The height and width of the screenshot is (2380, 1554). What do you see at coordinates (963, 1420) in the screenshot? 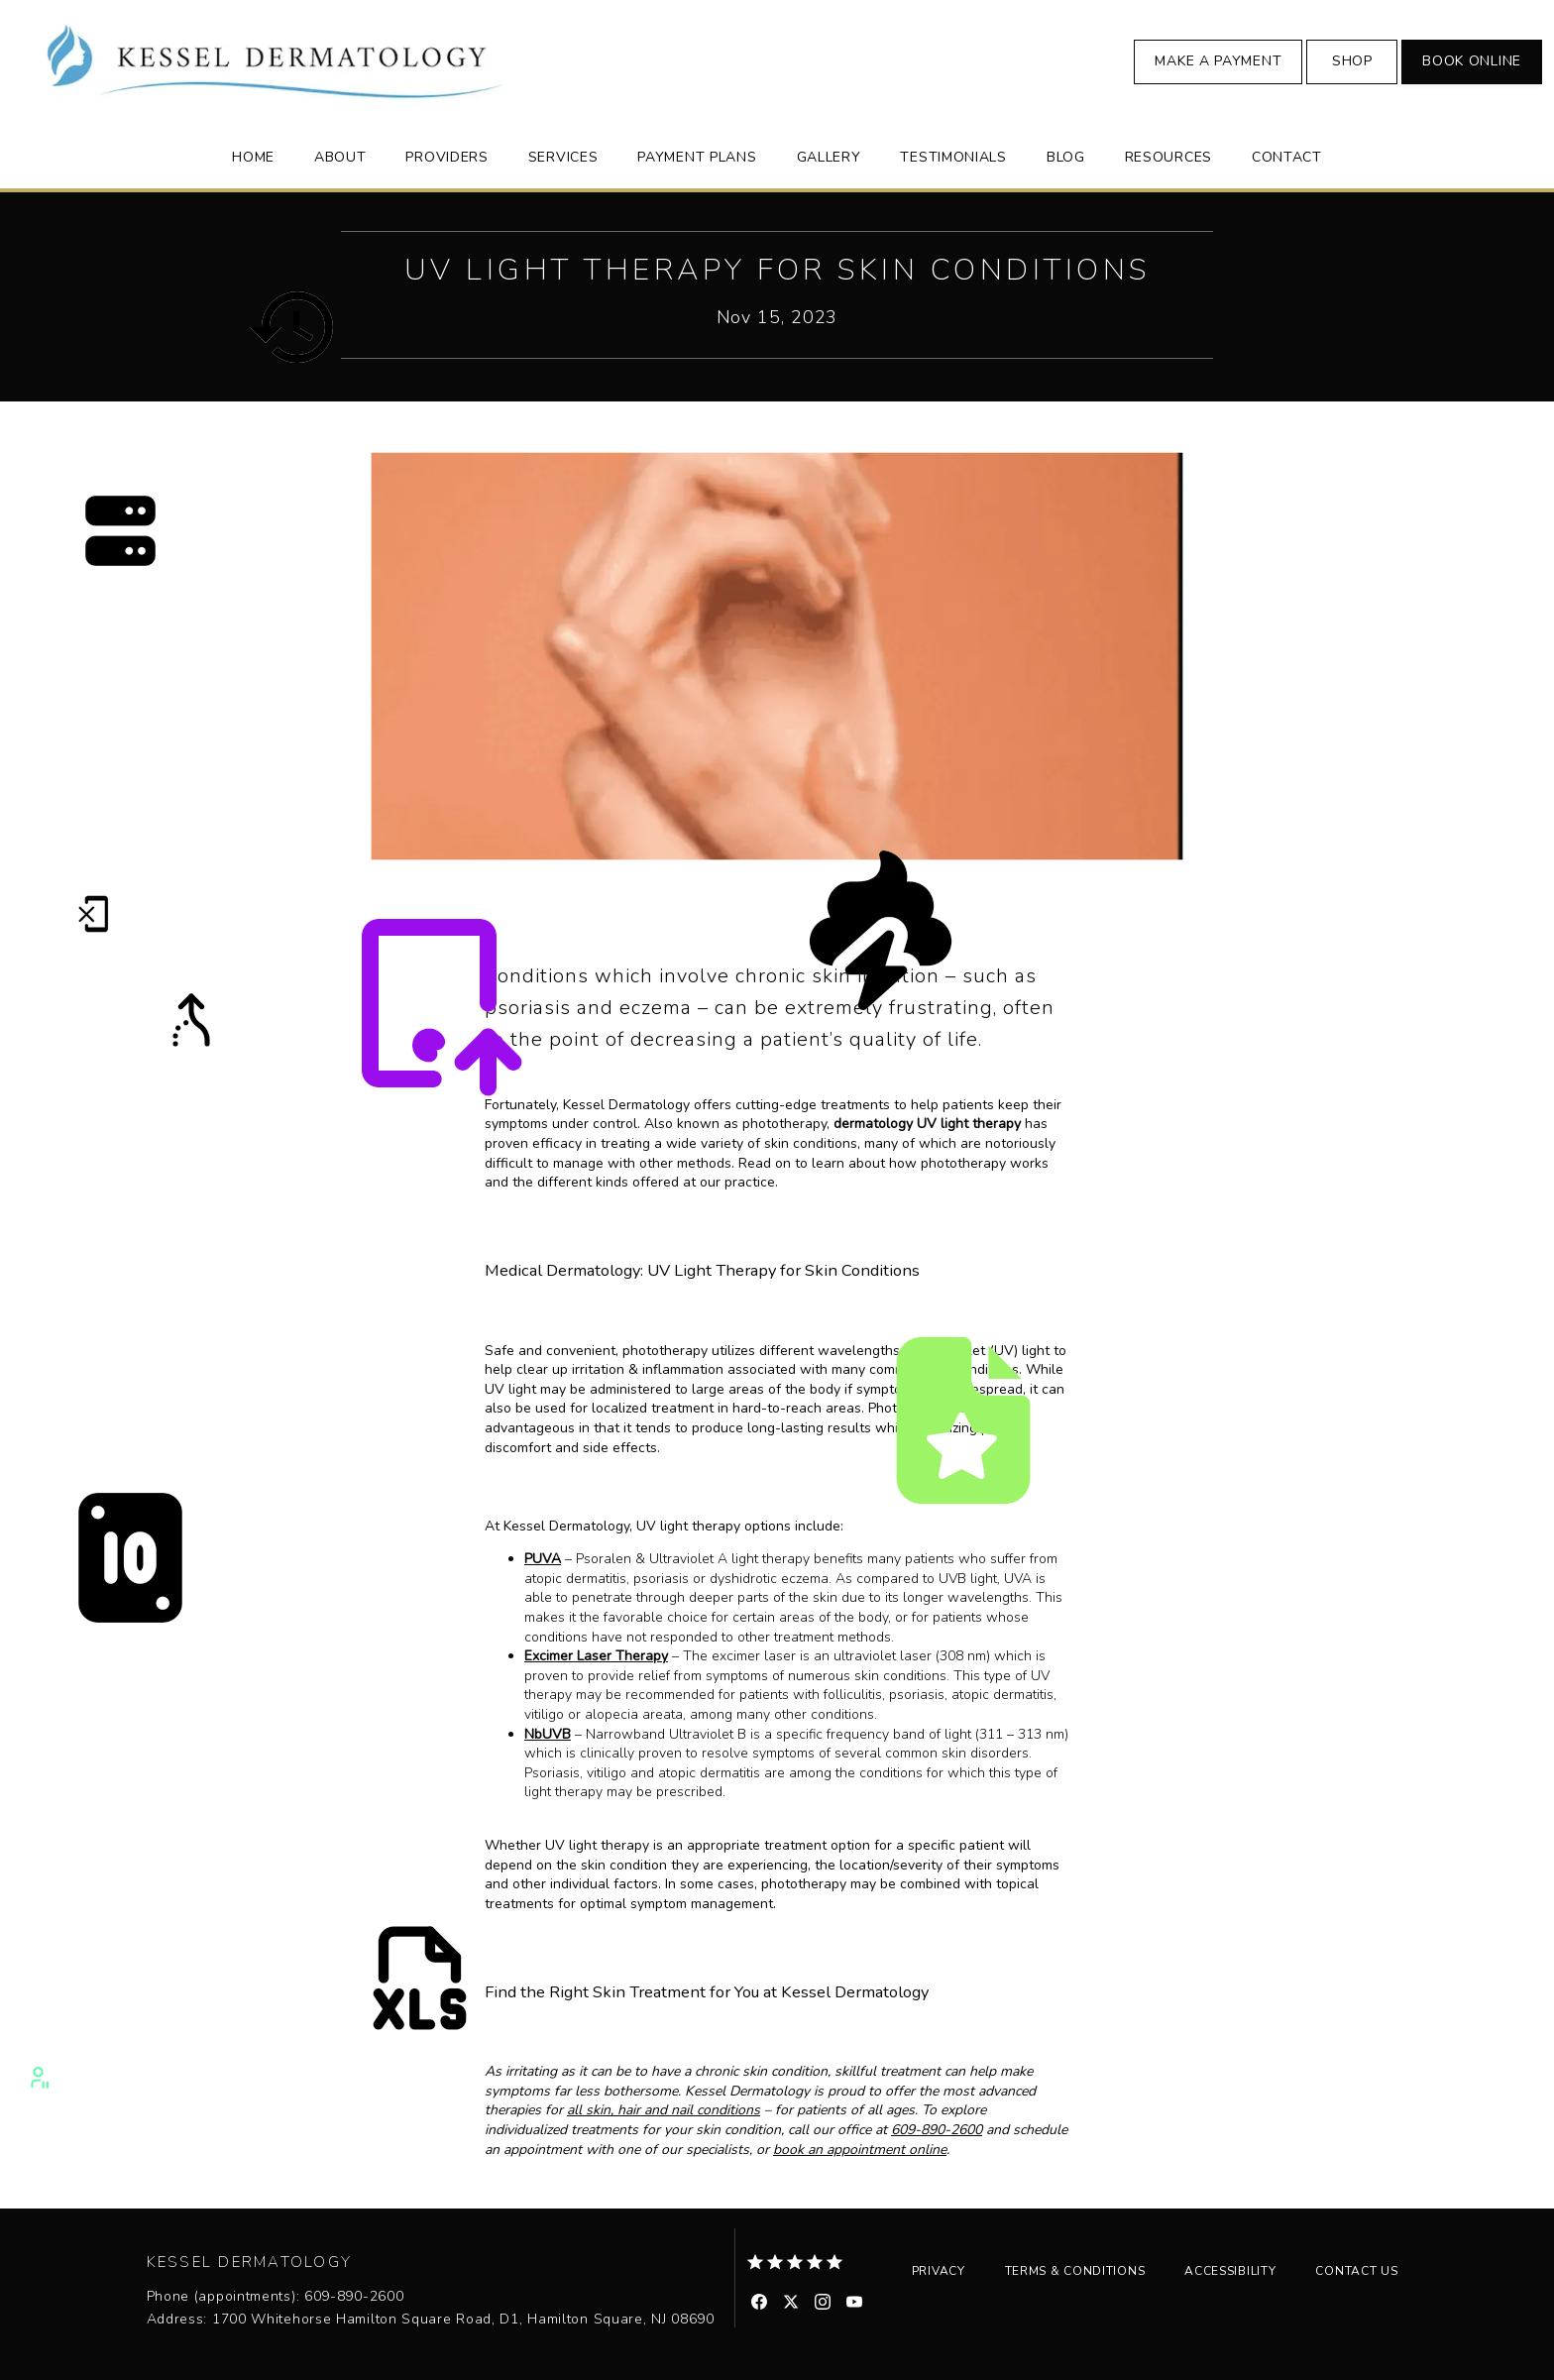
I see `view starred or favorite files` at bounding box center [963, 1420].